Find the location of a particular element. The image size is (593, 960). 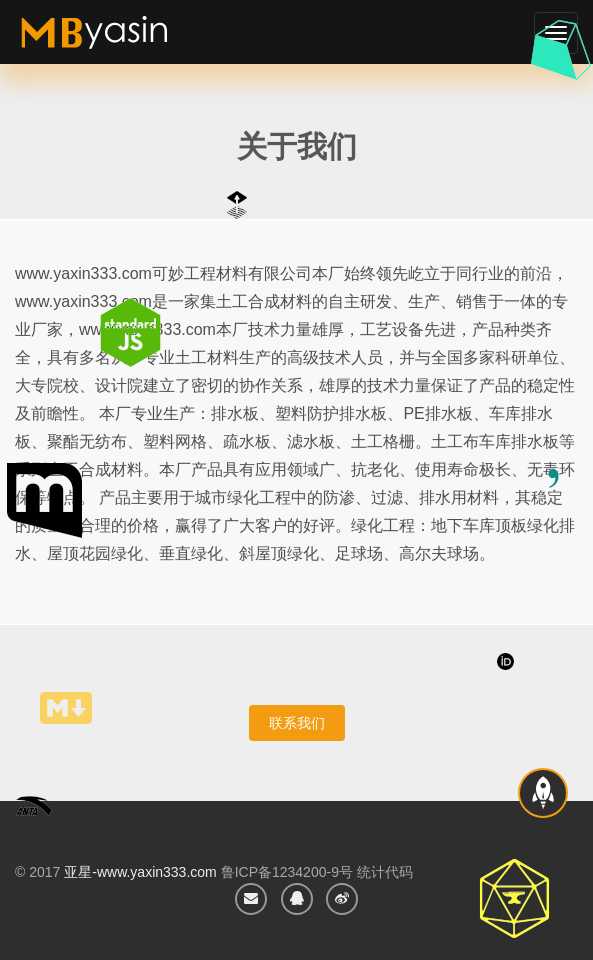

flux brand logo is located at coordinates (237, 205).